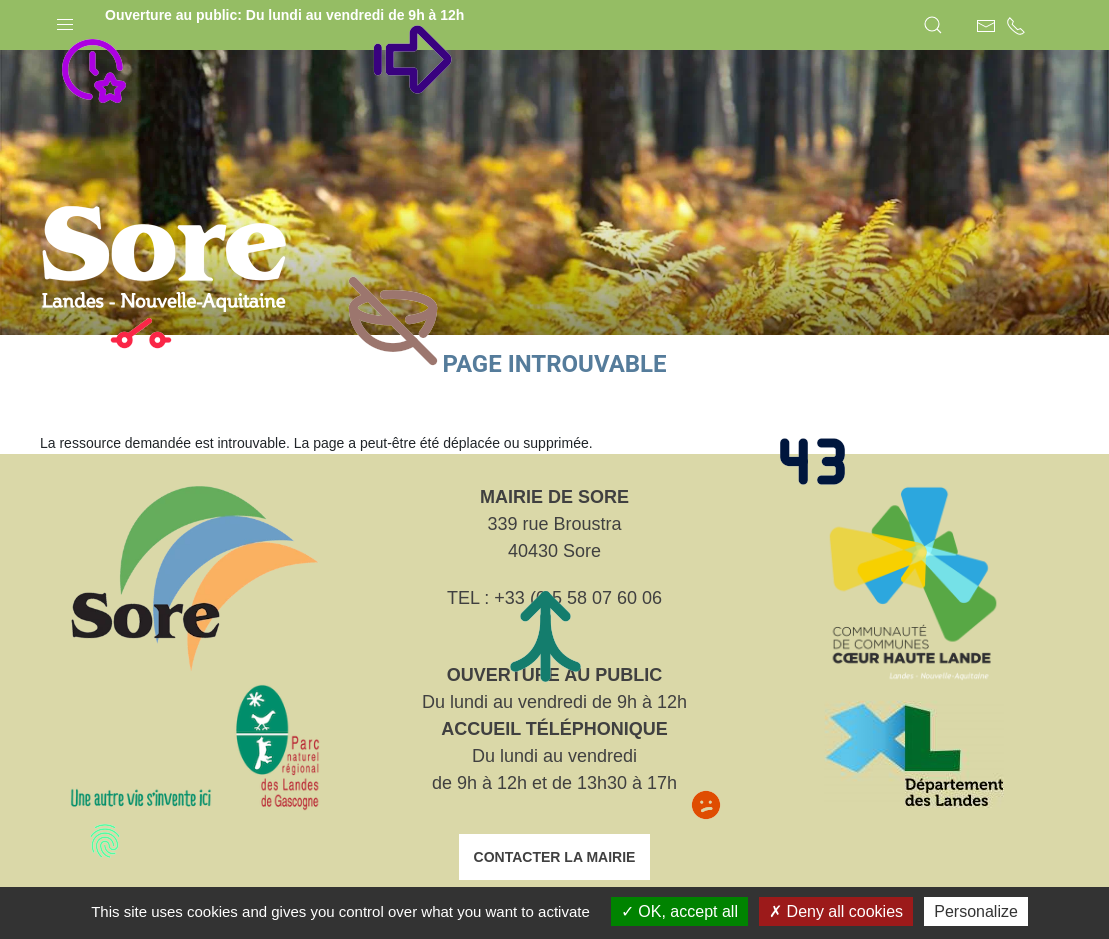 The width and height of the screenshot is (1109, 939). Describe the element at coordinates (105, 841) in the screenshot. I see `authenticate with fingerprint` at that location.